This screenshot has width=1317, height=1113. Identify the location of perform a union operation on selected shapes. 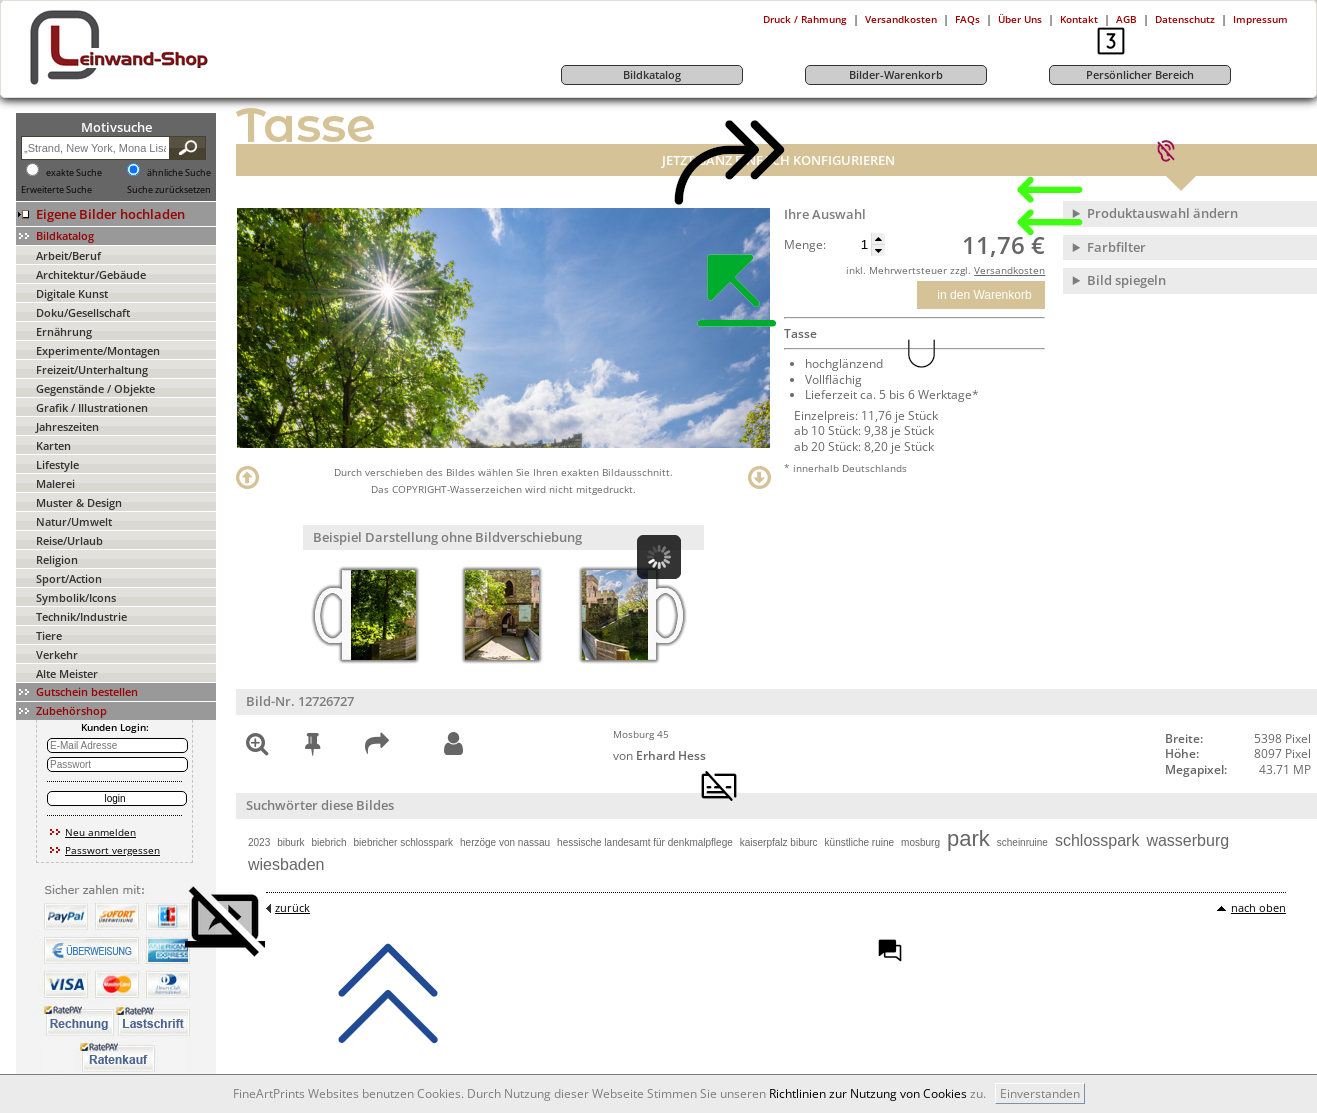
(921, 351).